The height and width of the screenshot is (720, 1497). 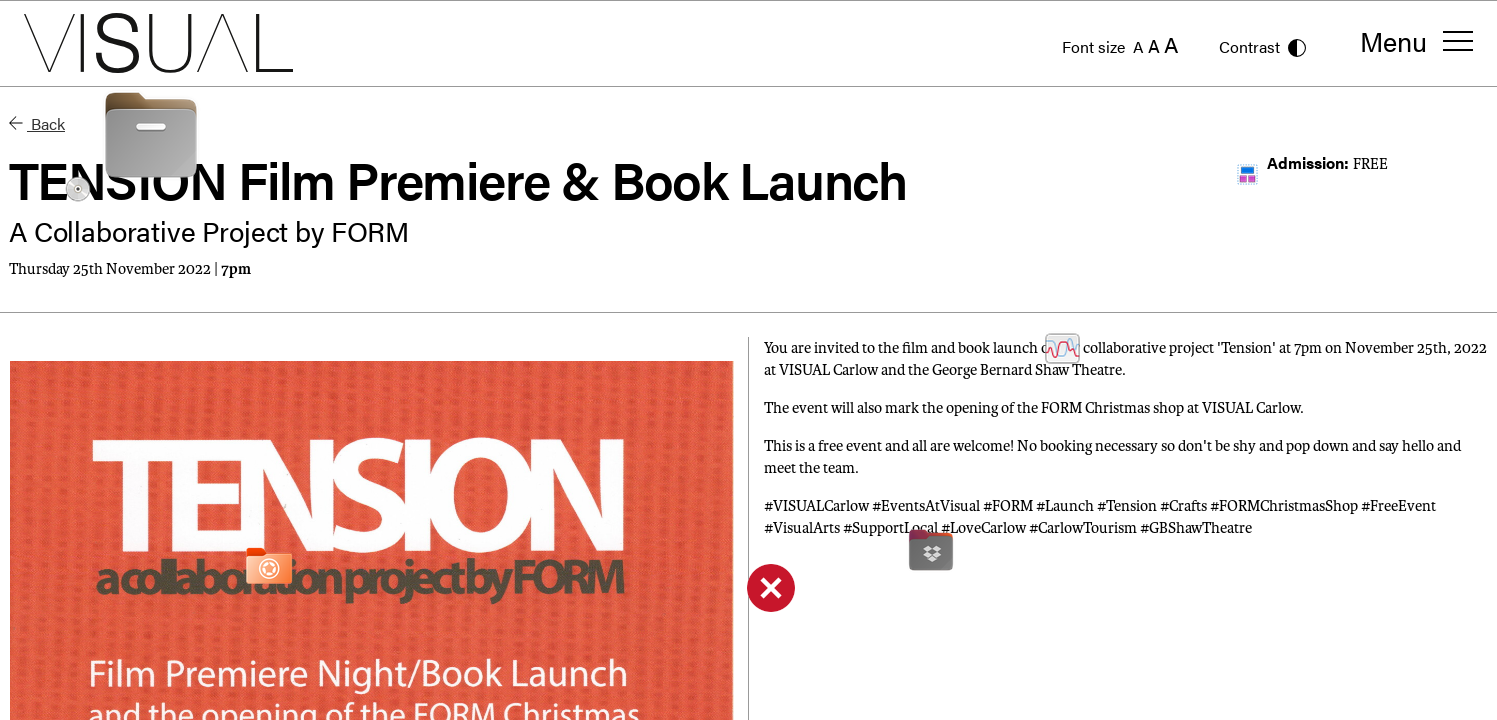 I want to click on access CD/DVD drive, so click(x=78, y=189).